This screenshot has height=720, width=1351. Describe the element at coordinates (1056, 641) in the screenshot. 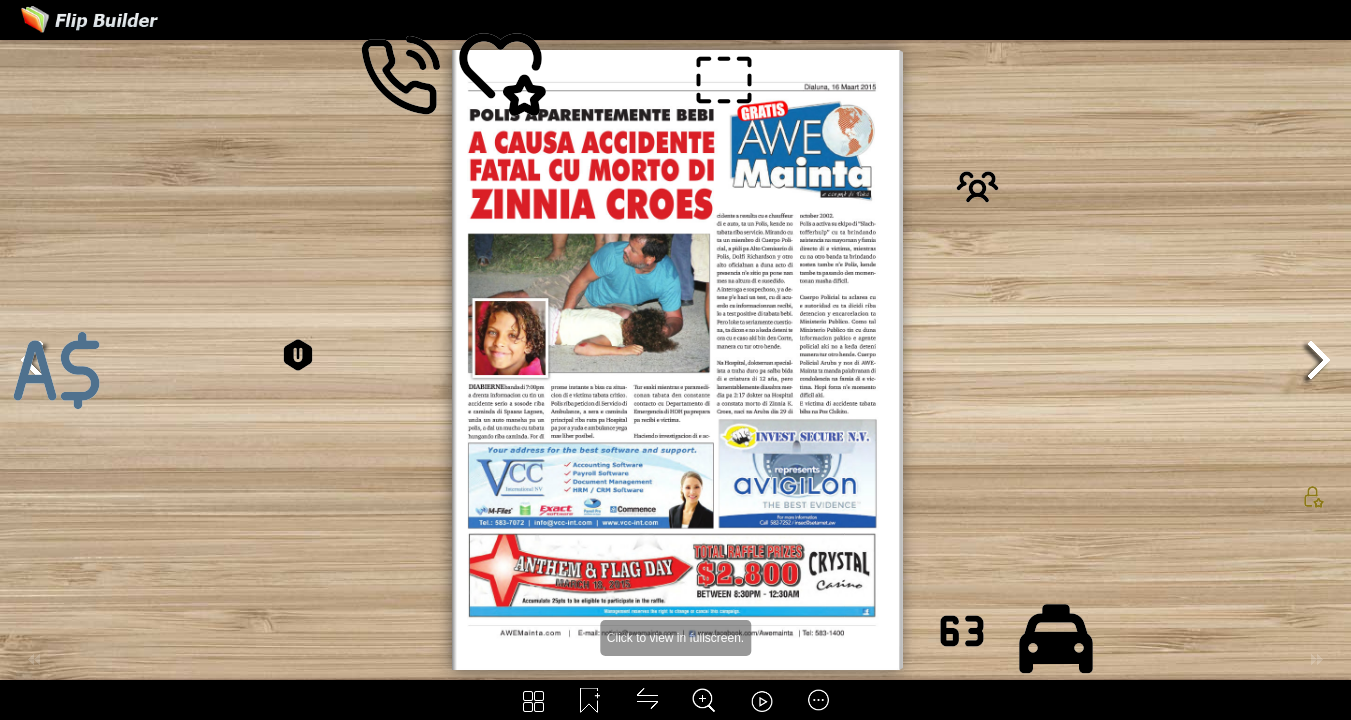

I see `request a taxi or cab ride` at that location.